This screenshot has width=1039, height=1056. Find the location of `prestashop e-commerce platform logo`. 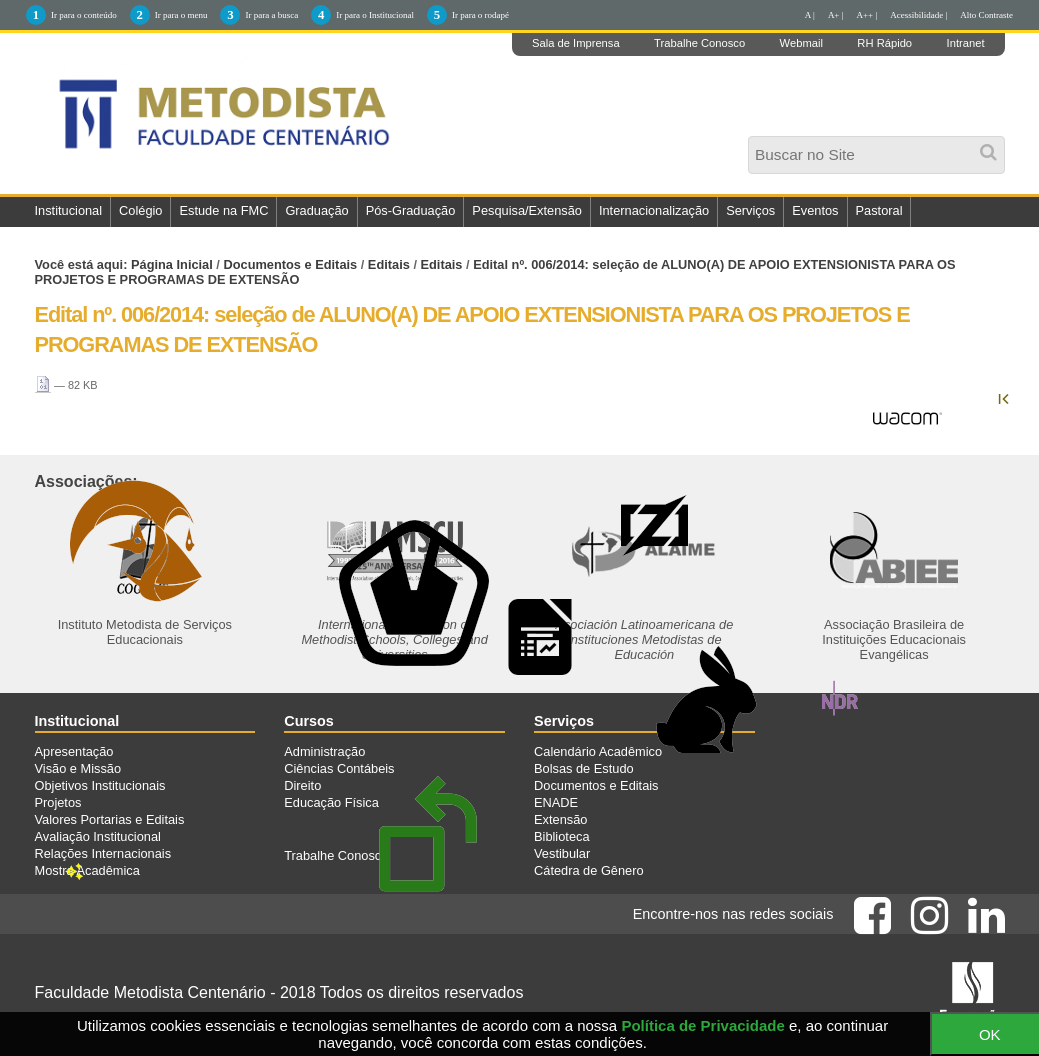

prestashop e-commerce platform logo is located at coordinates (136, 541).